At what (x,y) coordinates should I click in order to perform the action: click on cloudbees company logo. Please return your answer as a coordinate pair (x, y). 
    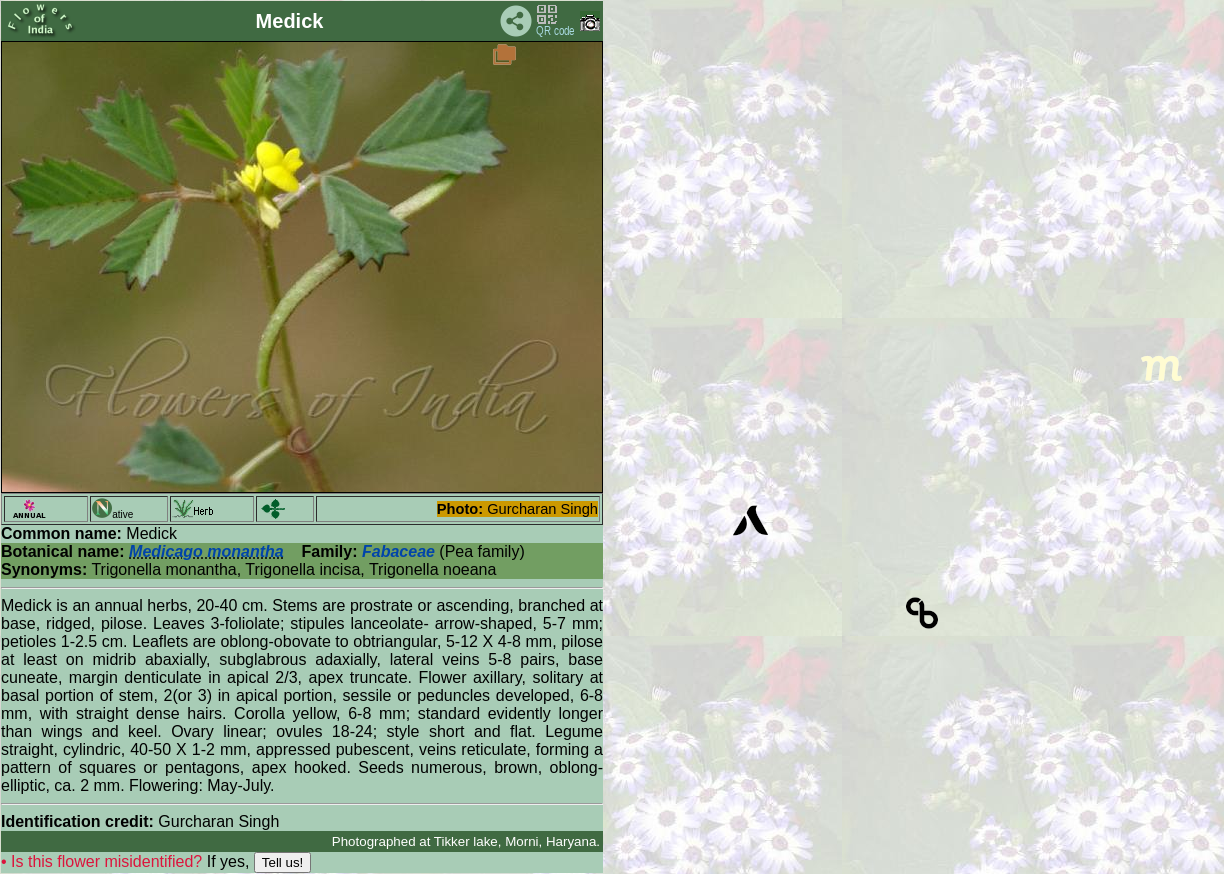
    Looking at the image, I should click on (922, 613).